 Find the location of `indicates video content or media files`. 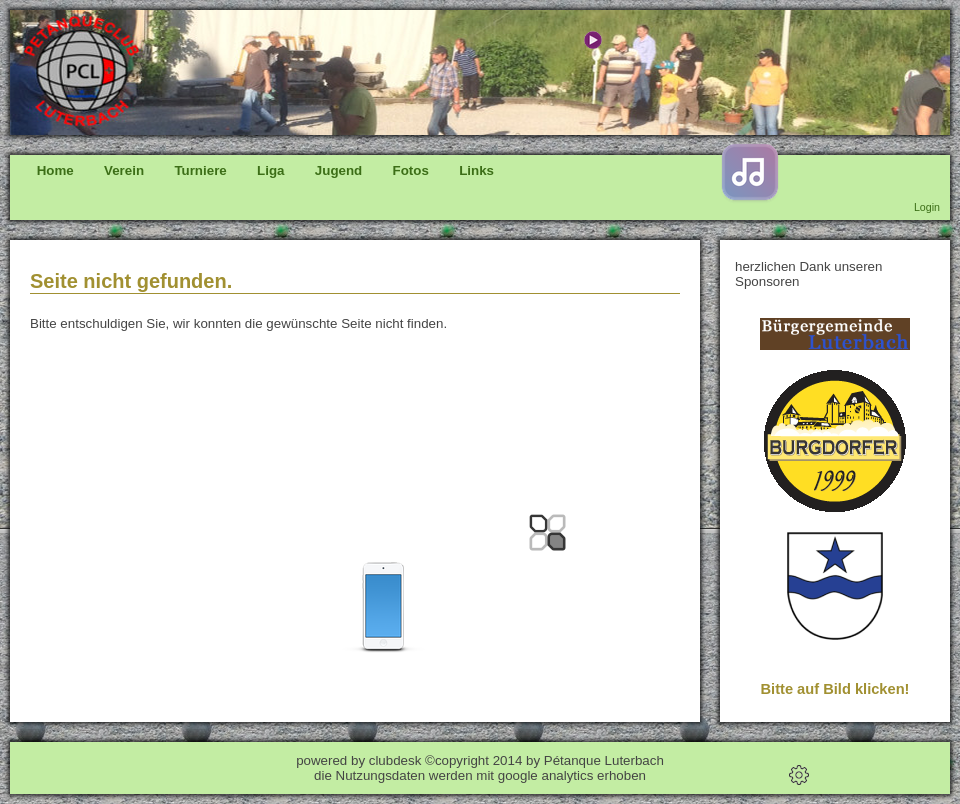

indicates video content or media files is located at coordinates (593, 40).